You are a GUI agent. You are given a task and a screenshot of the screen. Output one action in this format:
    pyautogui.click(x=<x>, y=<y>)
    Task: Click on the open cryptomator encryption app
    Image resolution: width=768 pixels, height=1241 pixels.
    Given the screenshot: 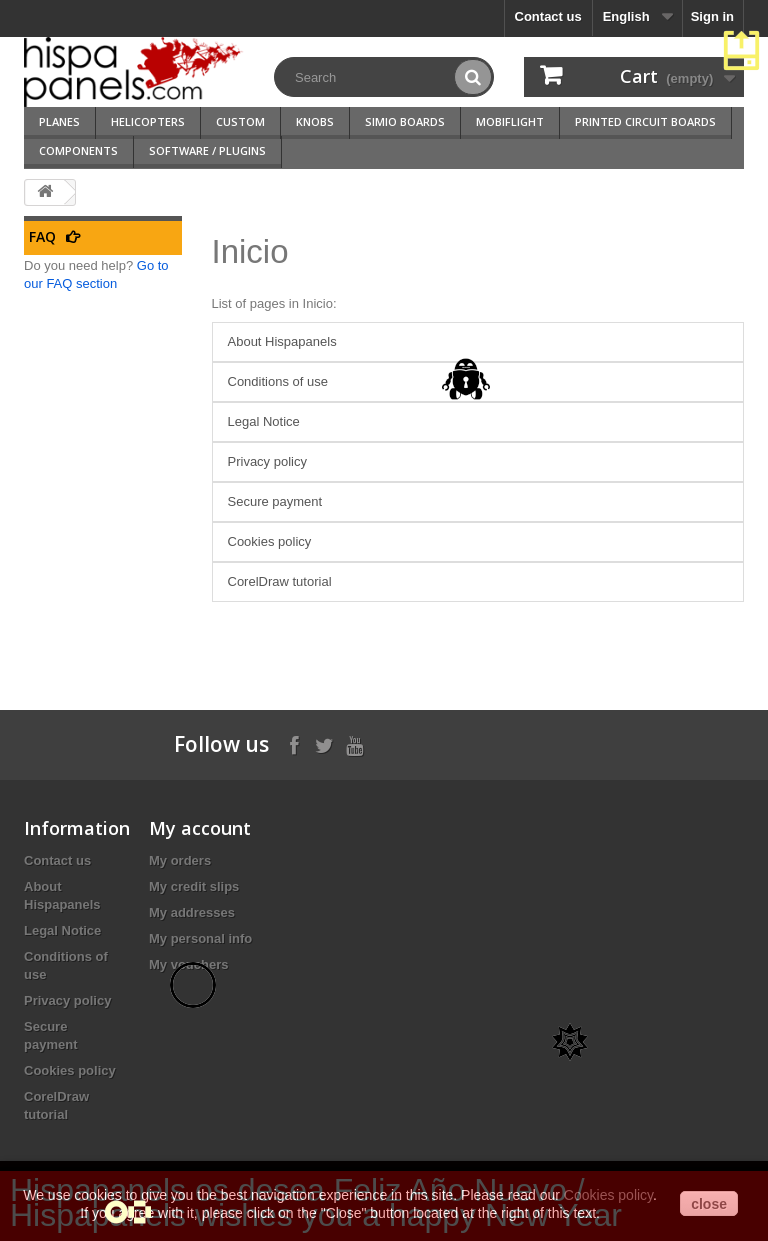 What is the action you would take?
    pyautogui.click(x=466, y=379)
    